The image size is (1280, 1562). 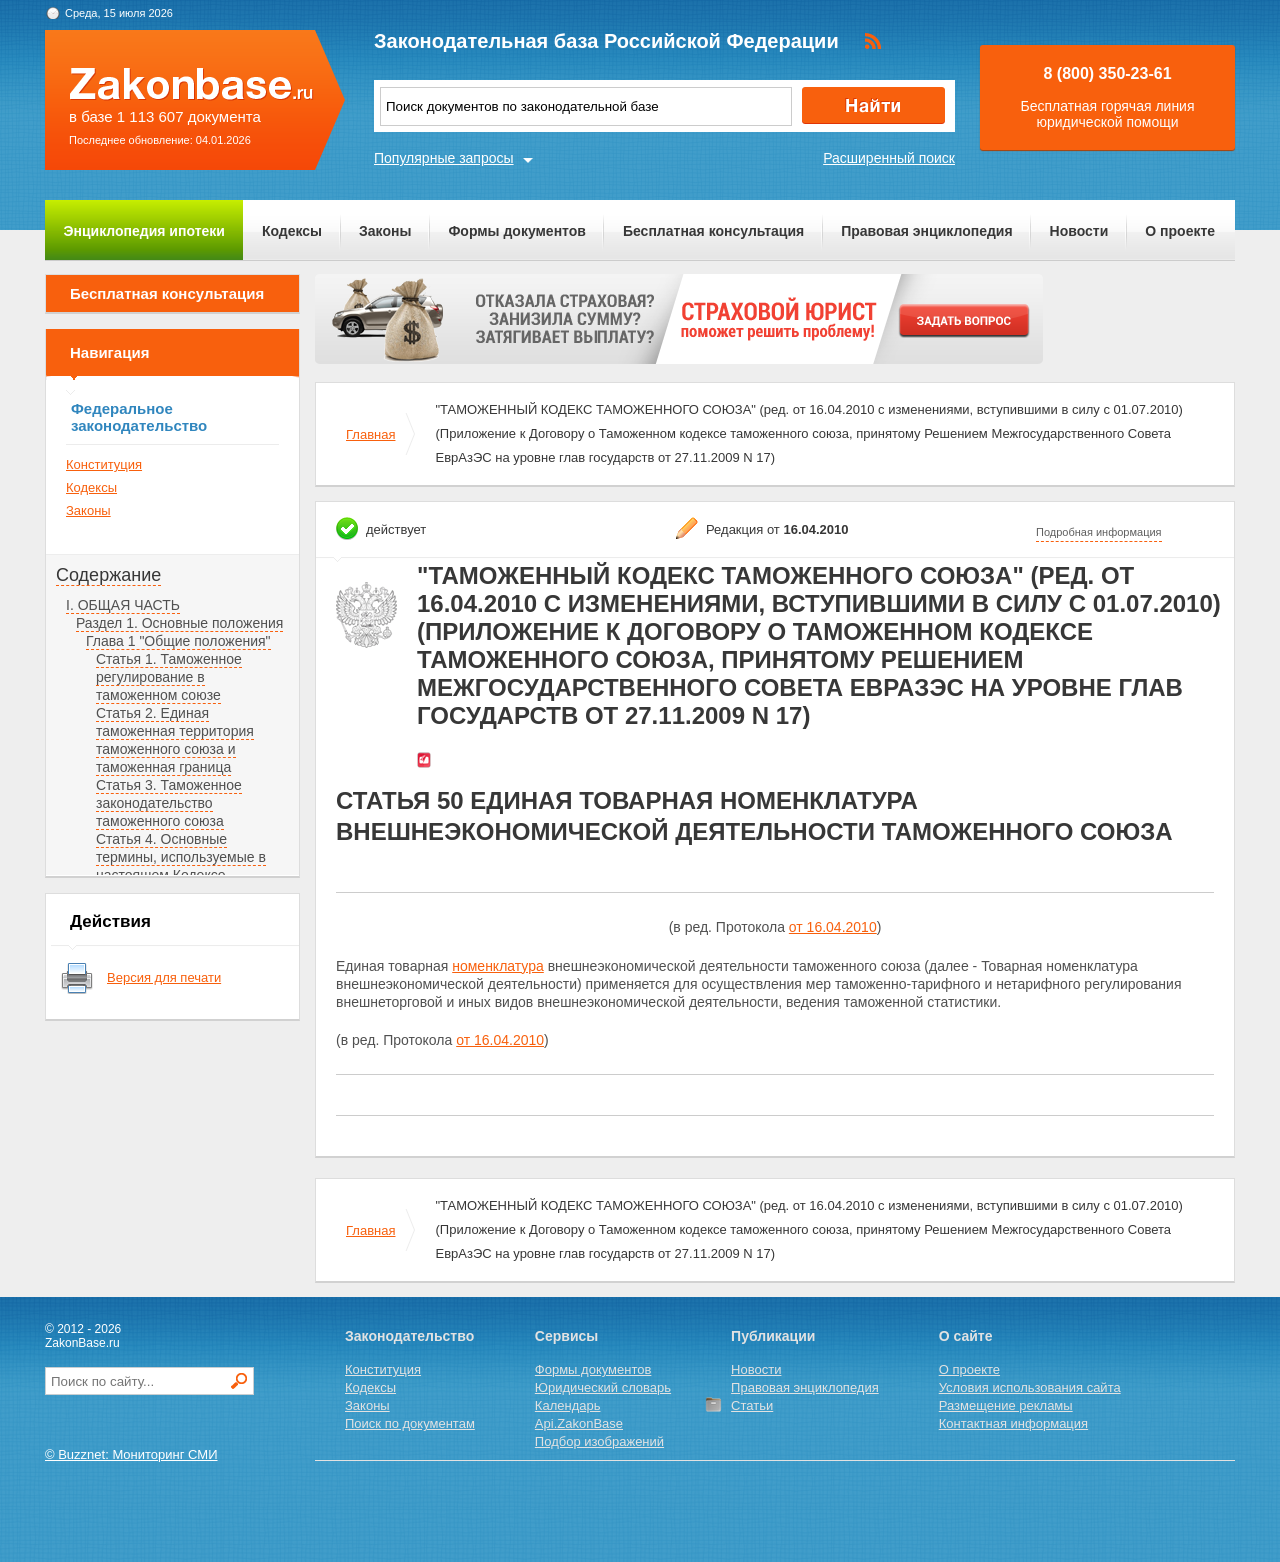 I want to click on open the file manager application, so click(x=713, y=1404).